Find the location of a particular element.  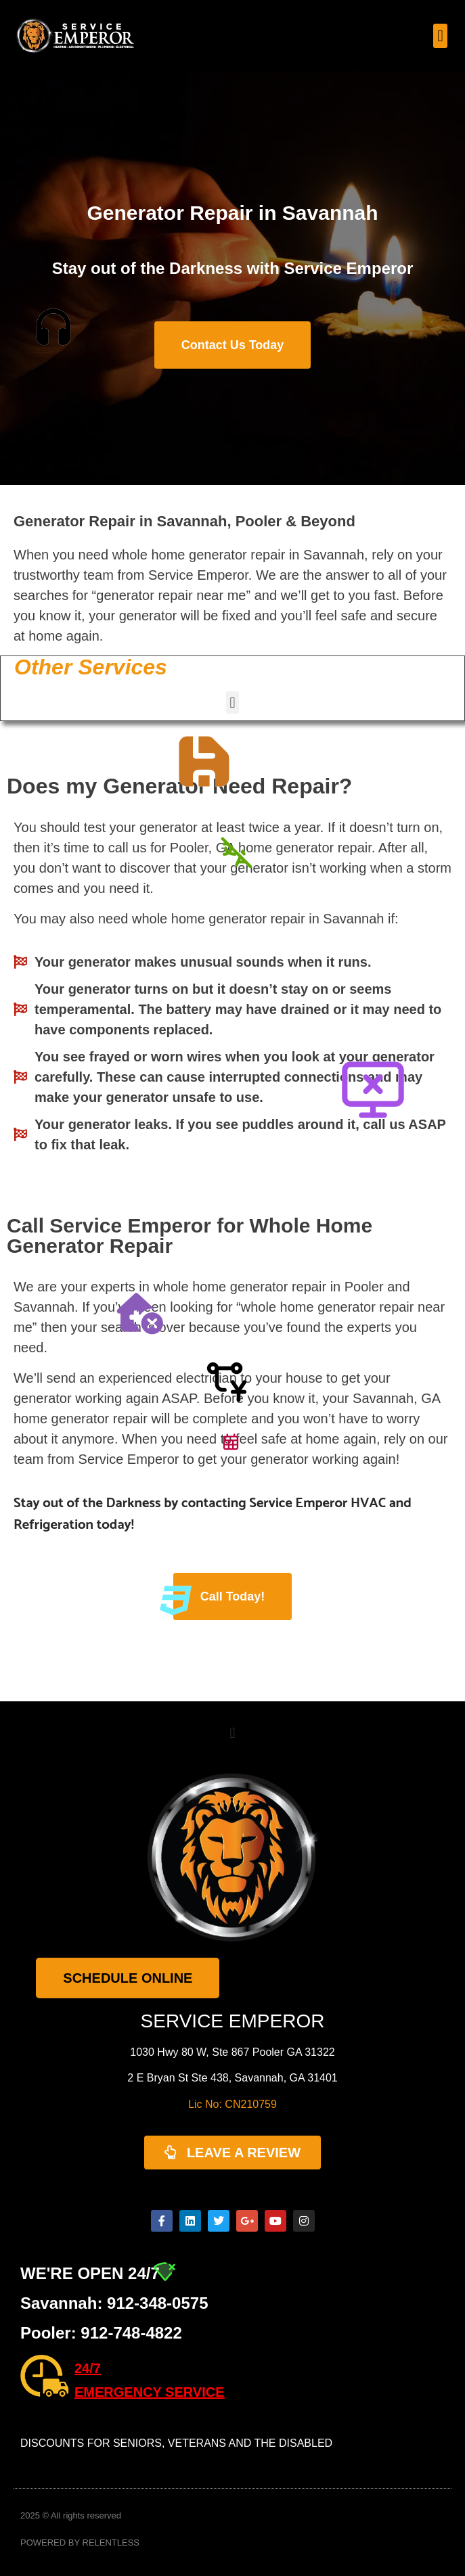

medical facility or clinic unavailable is located at coordinates (139, 1312).